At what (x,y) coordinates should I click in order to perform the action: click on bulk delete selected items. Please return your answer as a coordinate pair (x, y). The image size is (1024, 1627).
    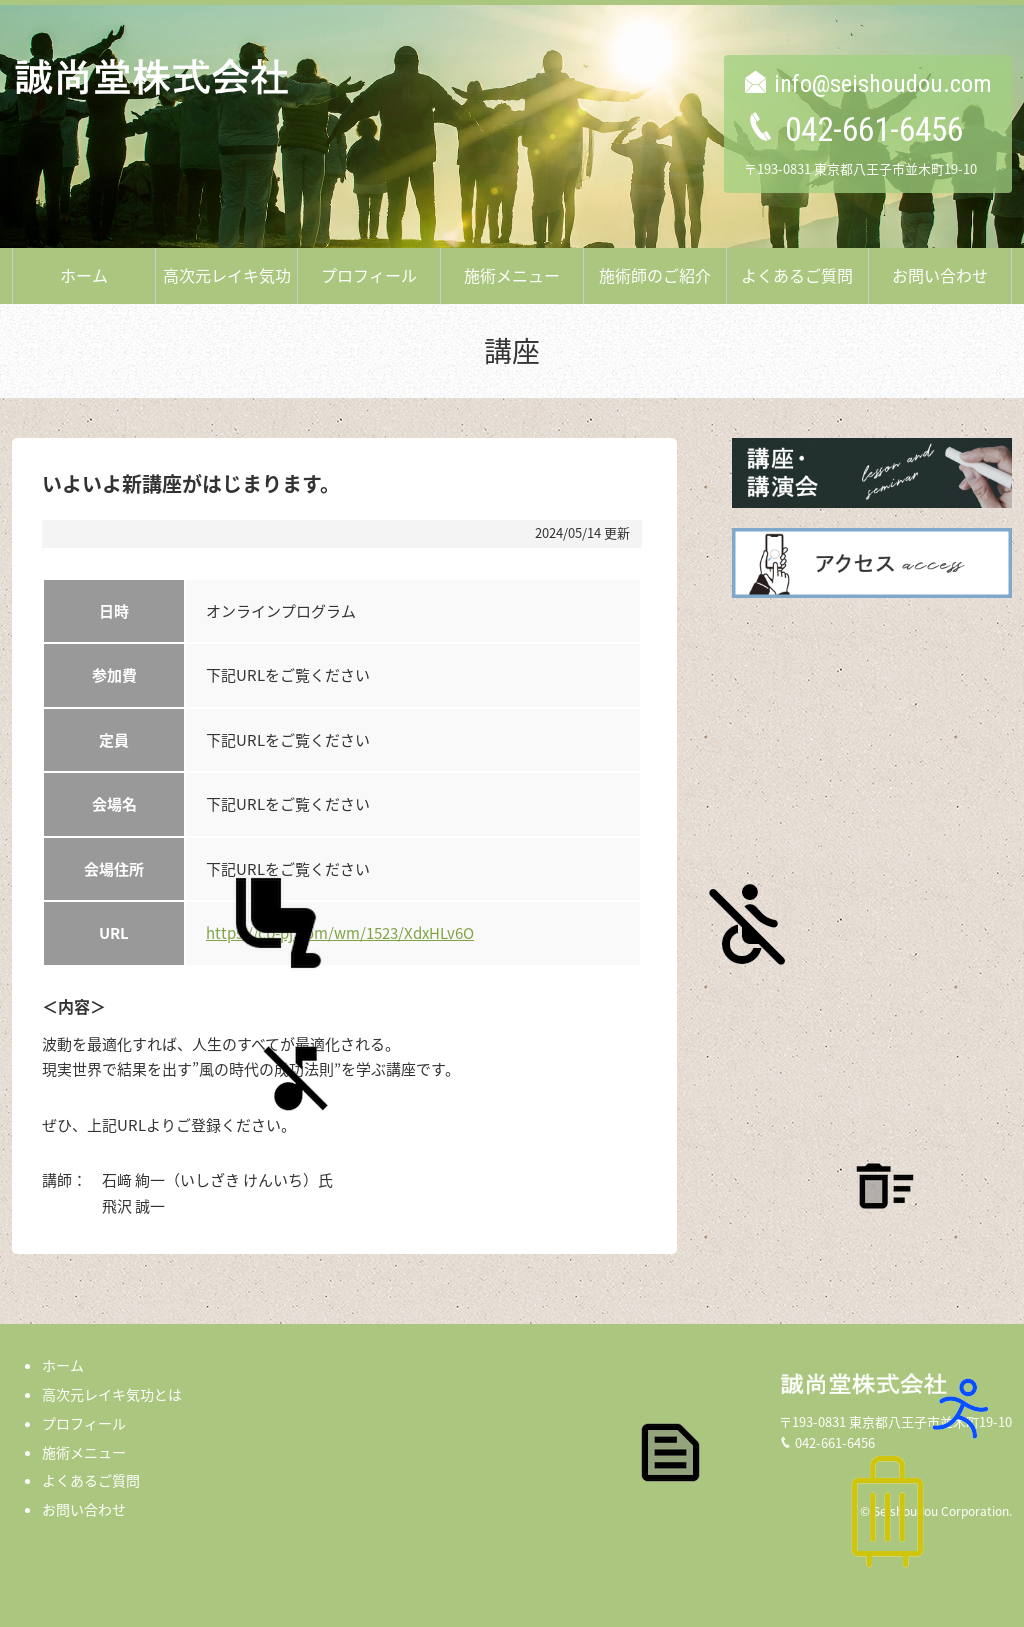
    Looking at the image, I should click on (885, 1186).